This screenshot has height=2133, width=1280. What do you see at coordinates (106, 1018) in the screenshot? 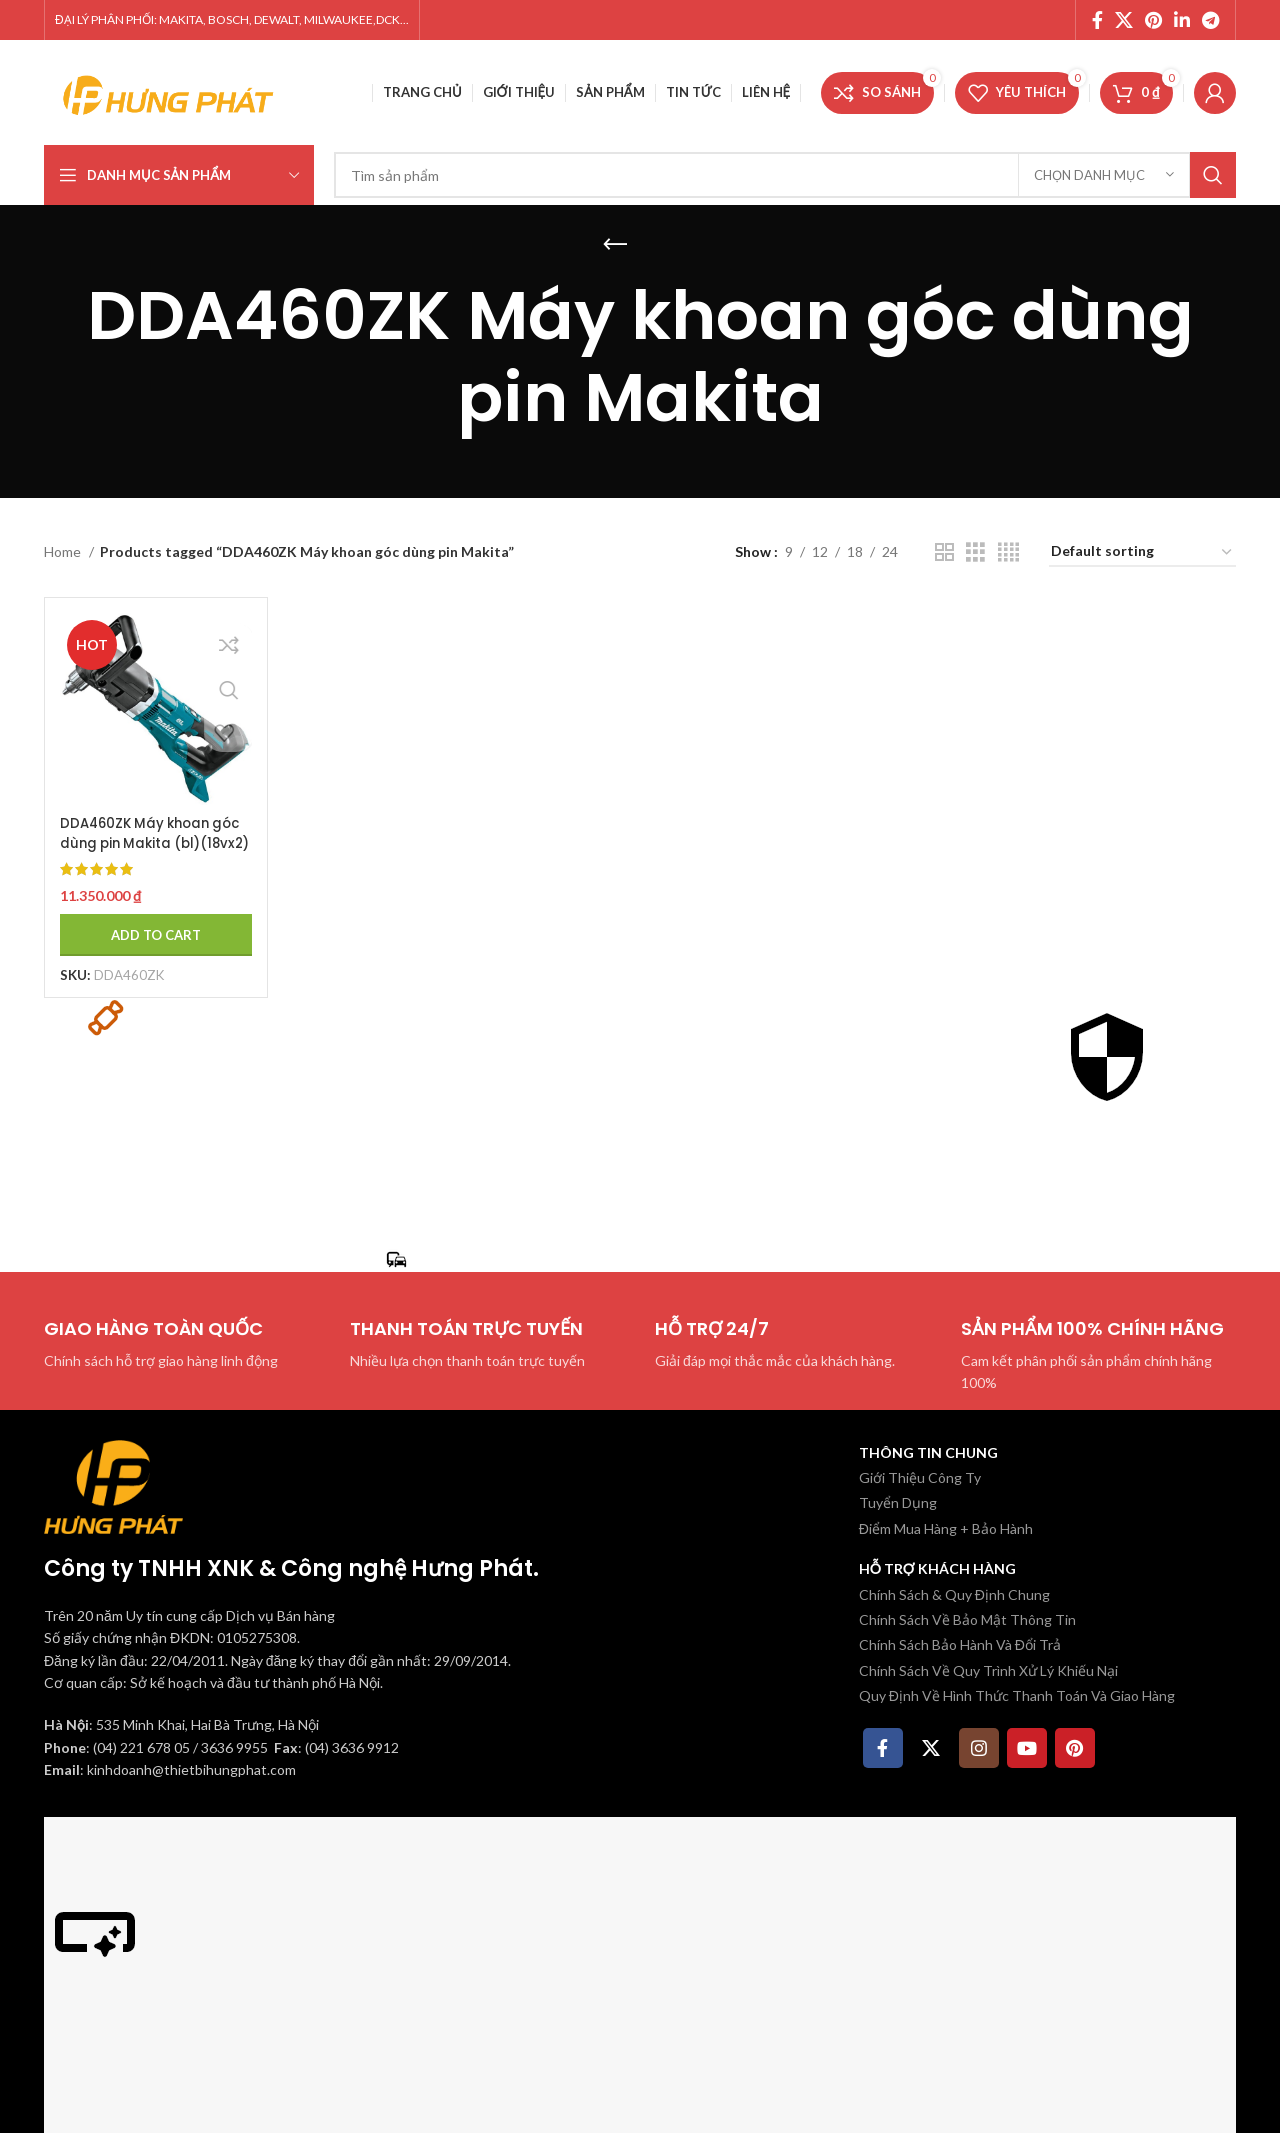
I see `access candy crush or similar game` at bounding box center [106, 1018].